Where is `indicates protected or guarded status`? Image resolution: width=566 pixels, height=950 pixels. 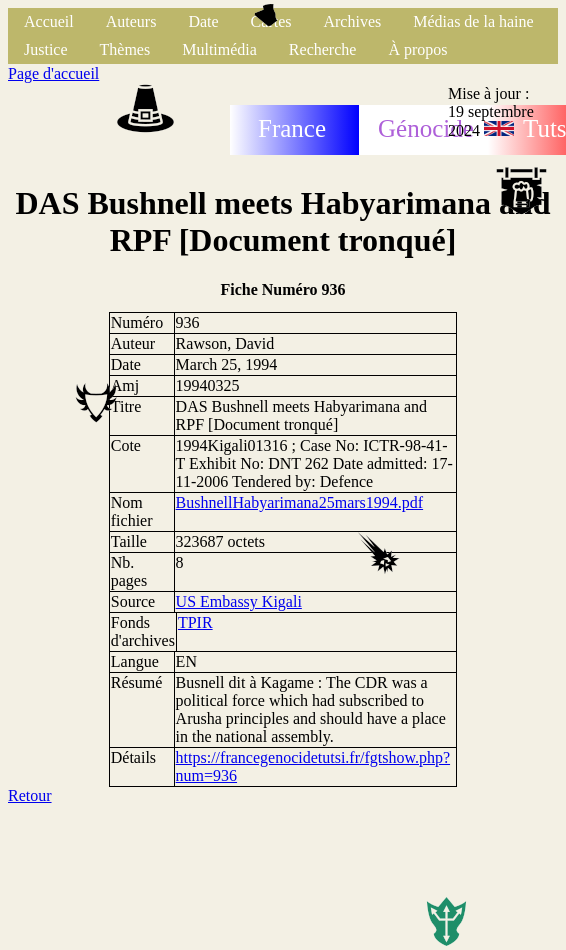 indicates protected or guarded status is located at coordinates (96, 402).